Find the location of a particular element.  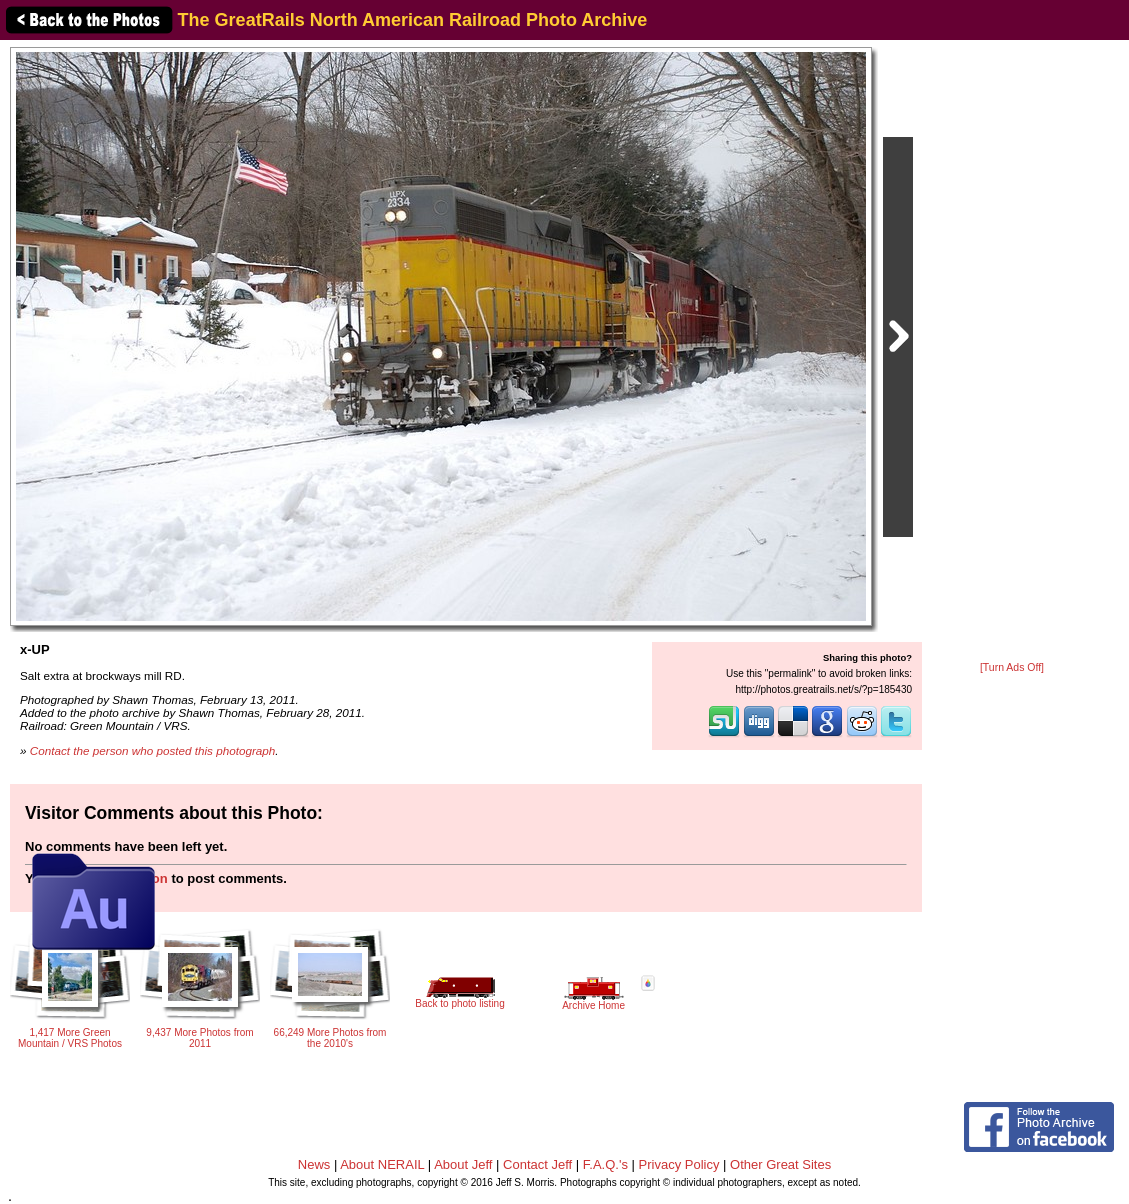

open adobe audition project files folder is located at coordinates (93, 905).